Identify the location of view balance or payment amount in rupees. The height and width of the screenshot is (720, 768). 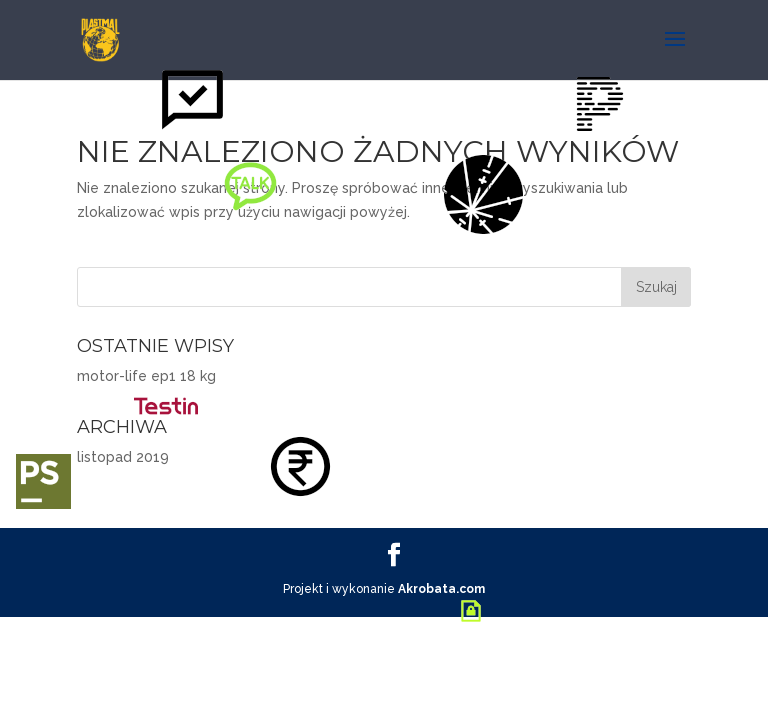
(300, 466).